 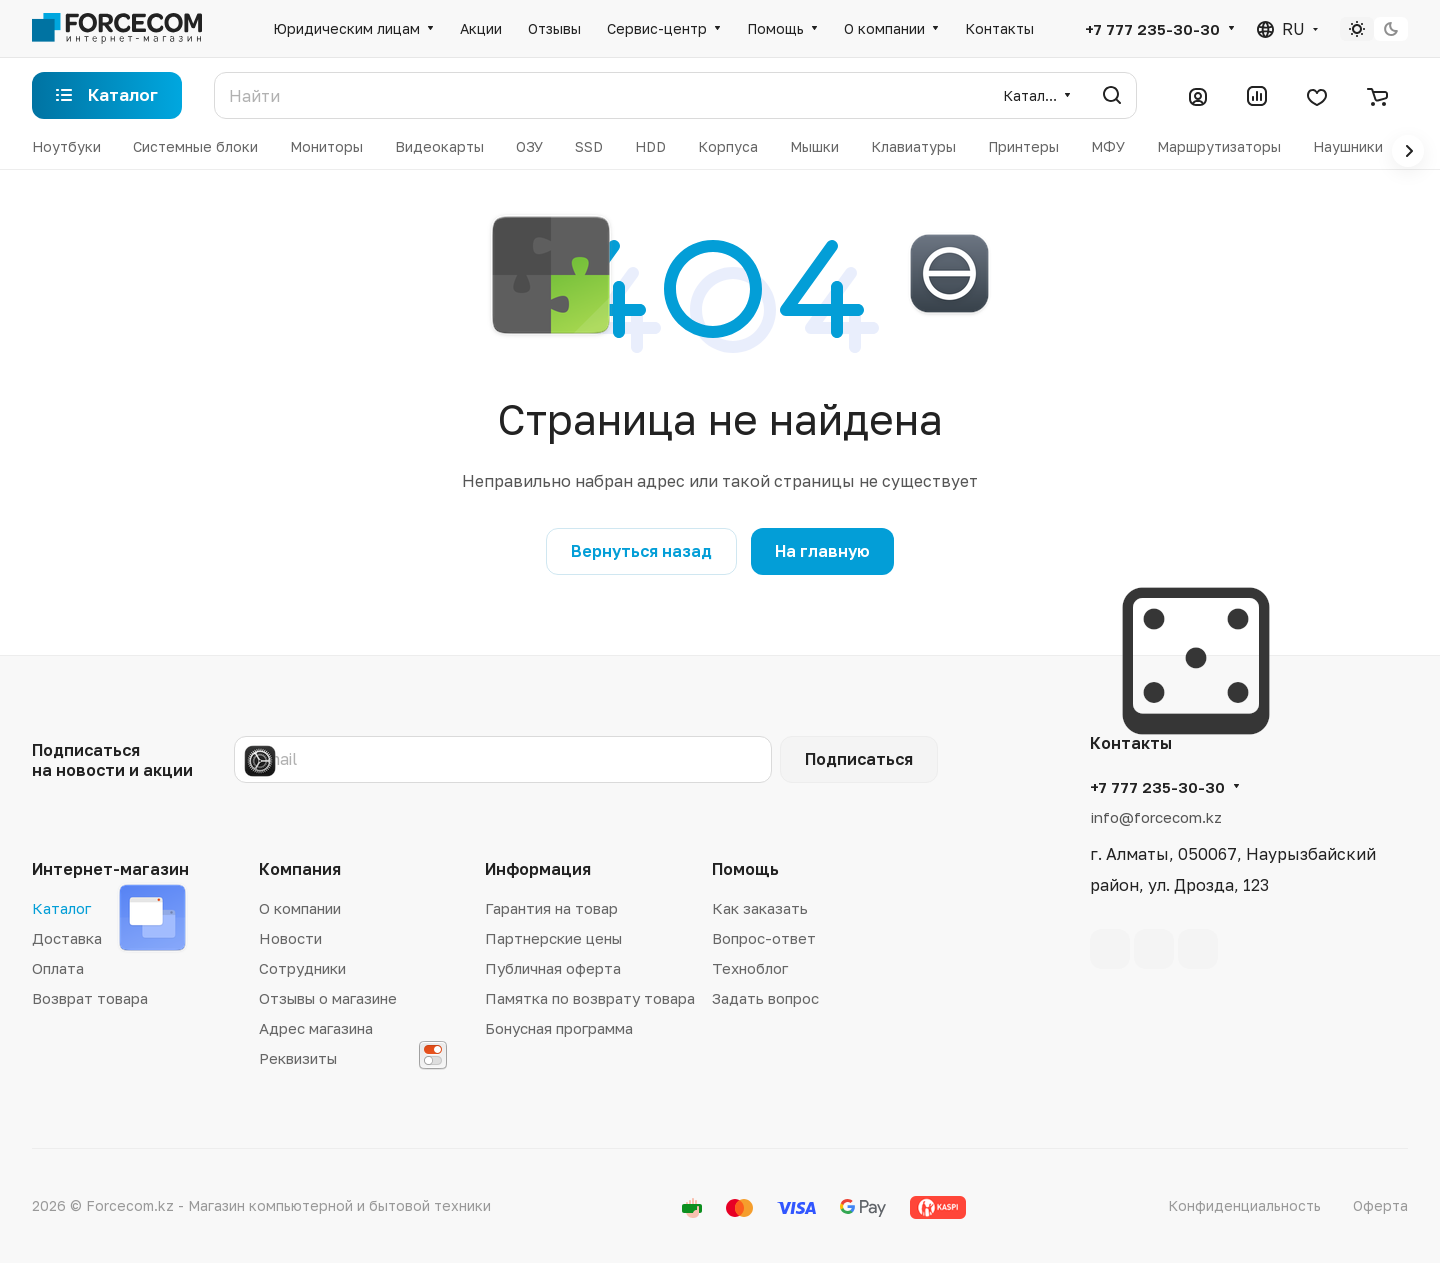 What do you see at coordinates (551, 275) in the screenshot?
I see `open gnome shell extensions manager` at bounding box center [551, 275].